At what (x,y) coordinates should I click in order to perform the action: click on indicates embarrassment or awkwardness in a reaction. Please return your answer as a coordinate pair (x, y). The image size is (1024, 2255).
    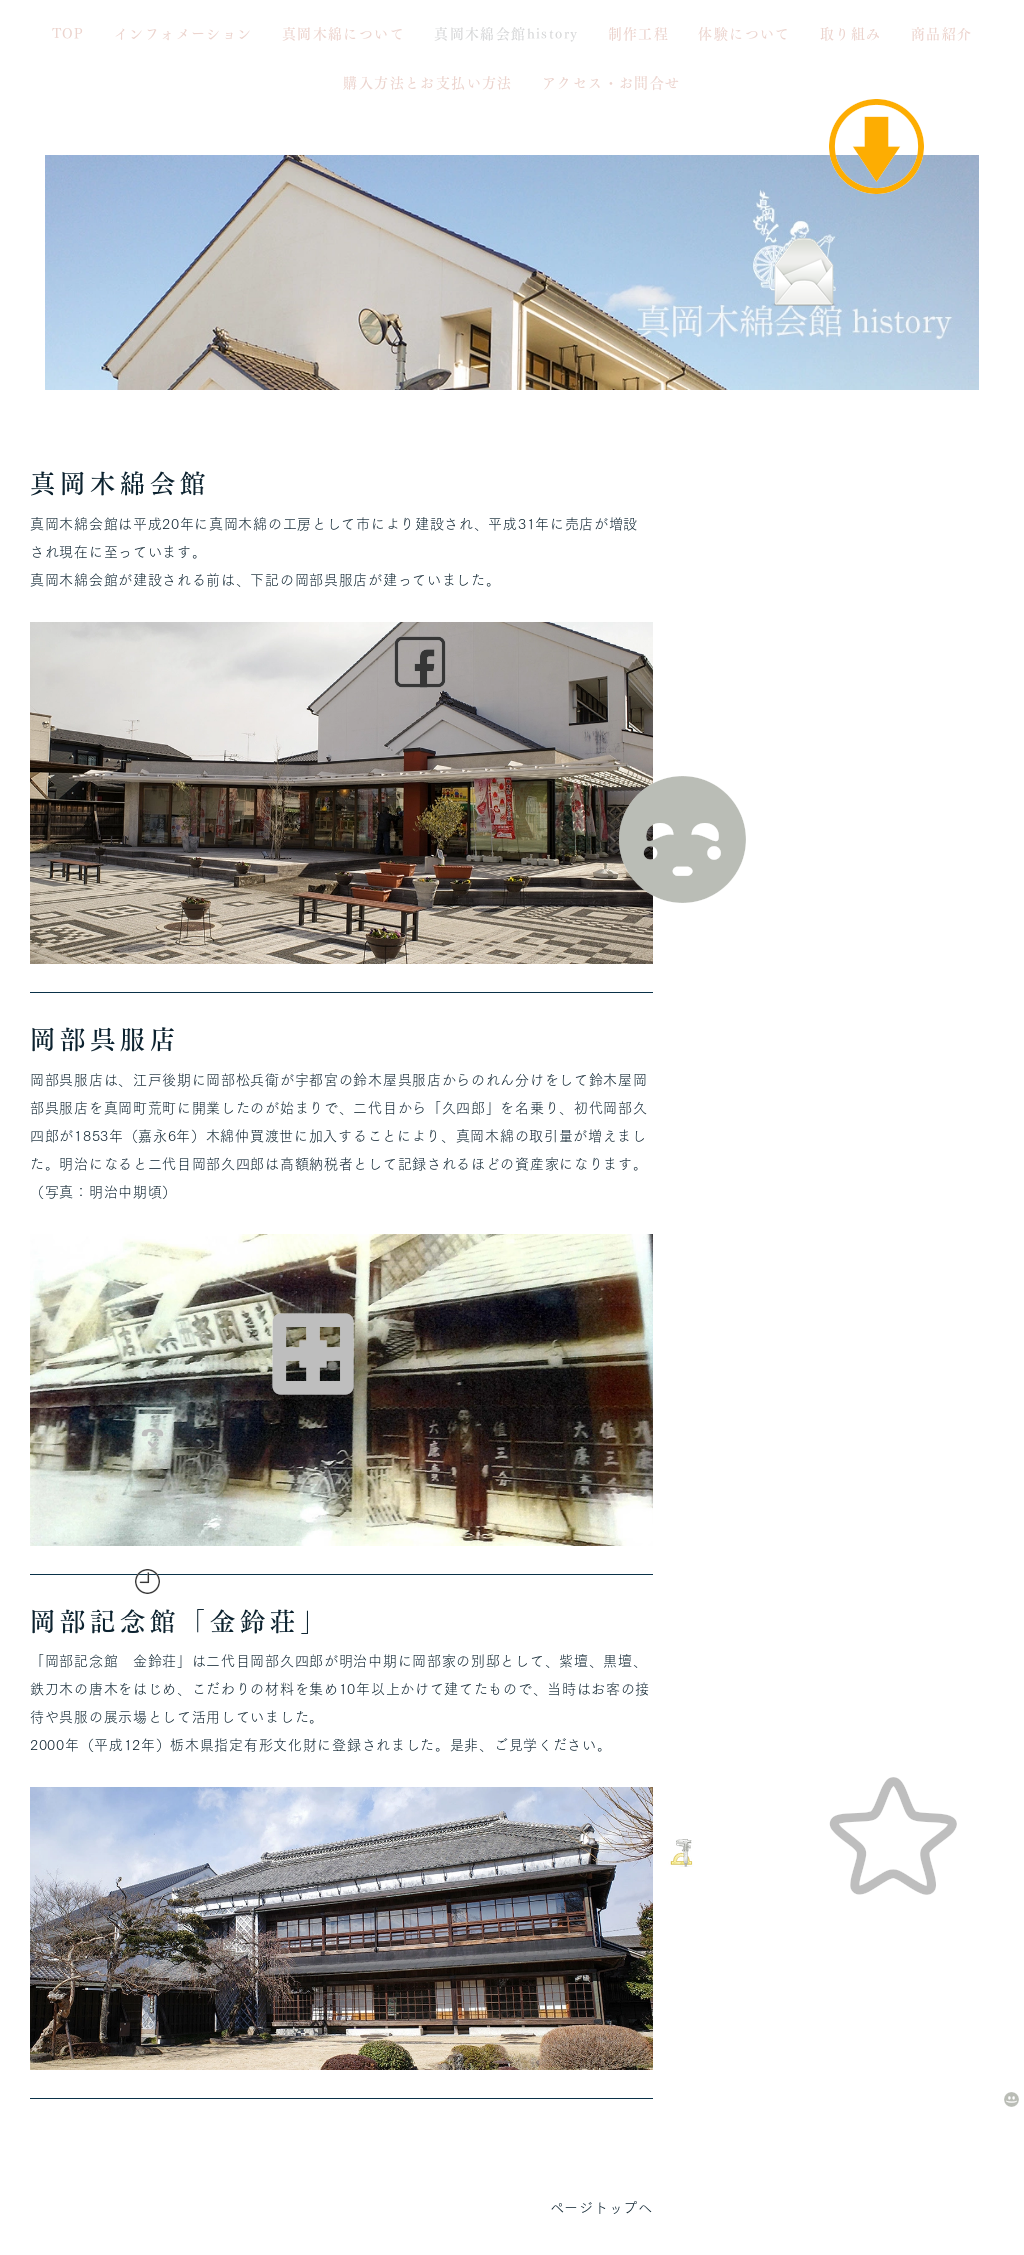
    Looking at the image, I should click on (682, 839).